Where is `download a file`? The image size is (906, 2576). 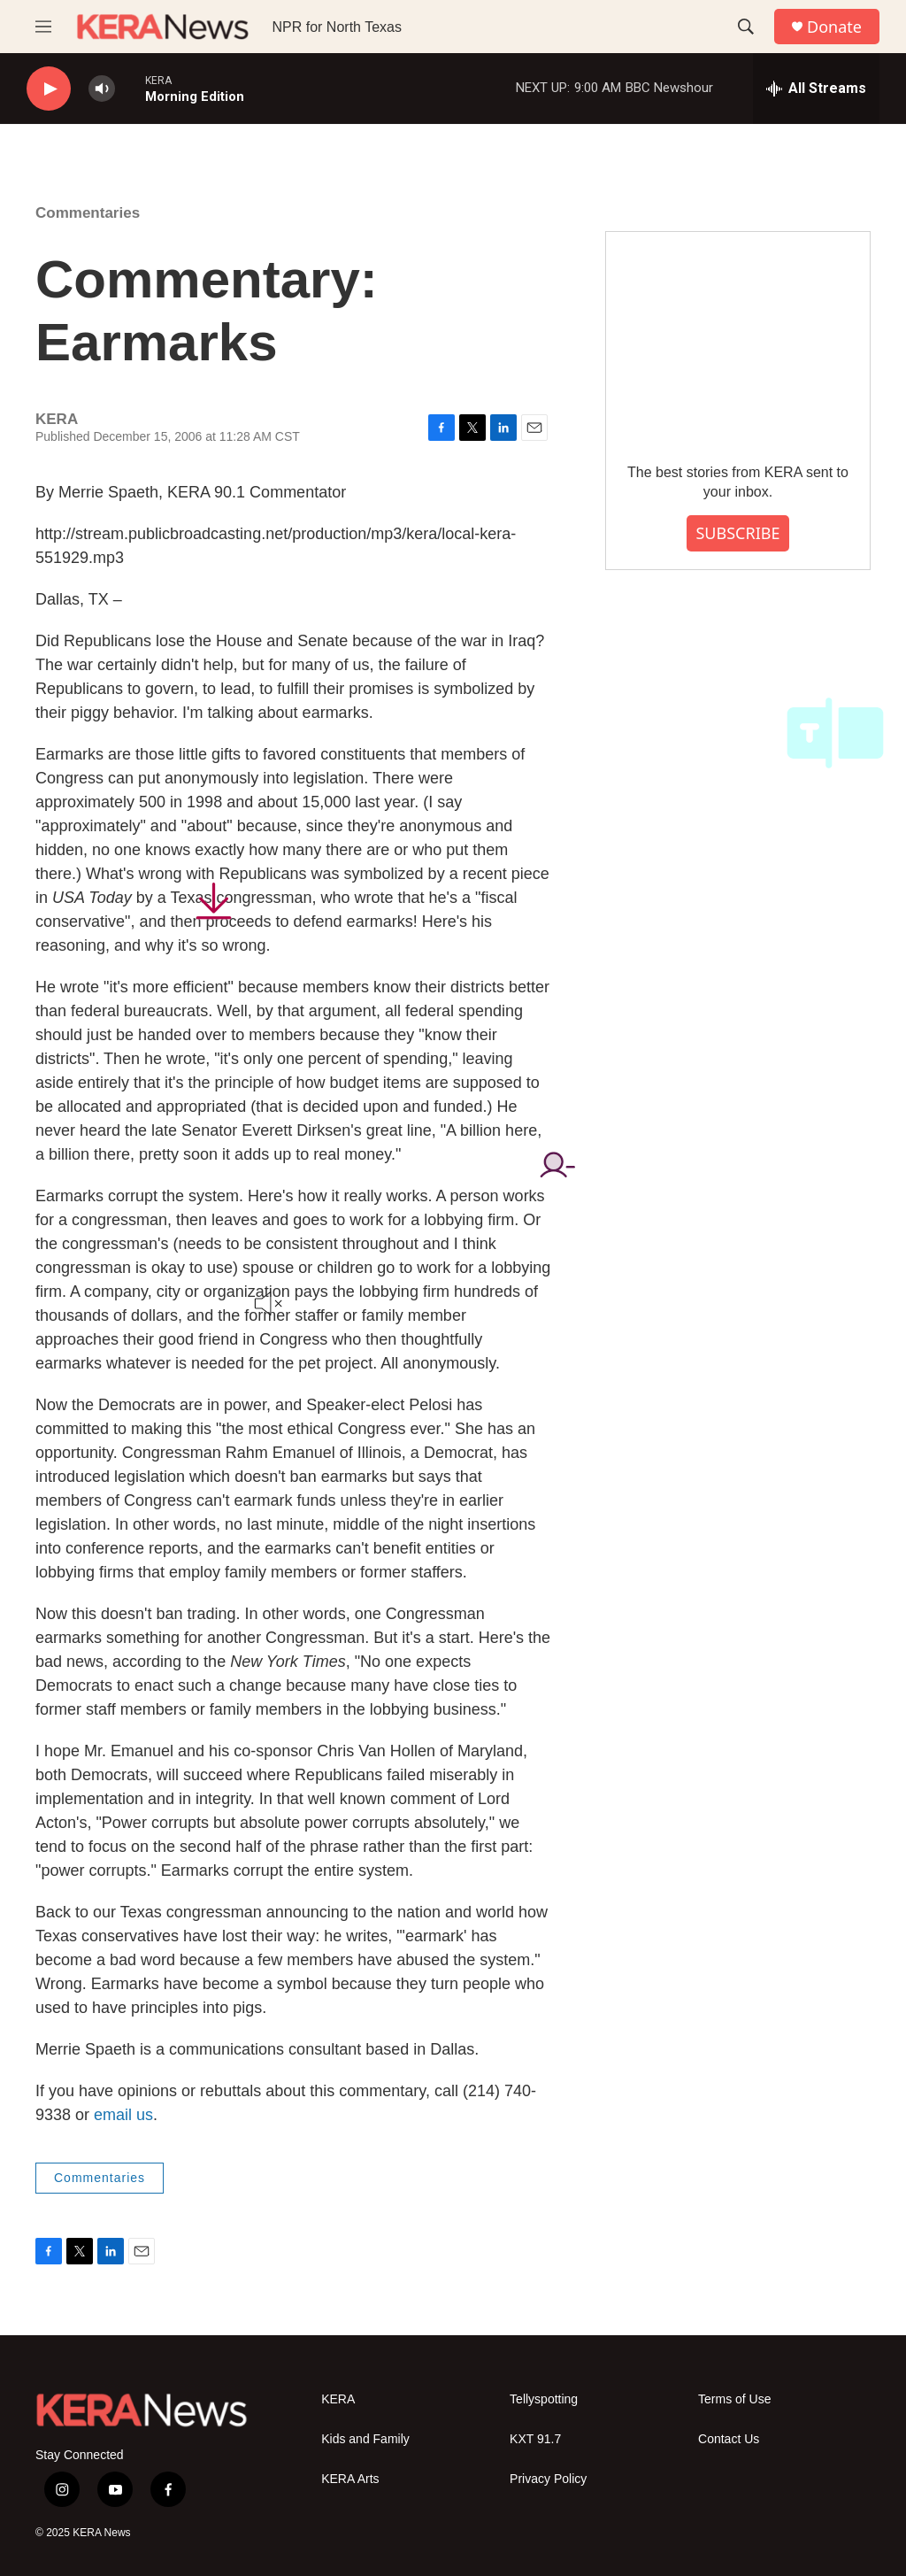
download a file is located at coordinates (213, 901).